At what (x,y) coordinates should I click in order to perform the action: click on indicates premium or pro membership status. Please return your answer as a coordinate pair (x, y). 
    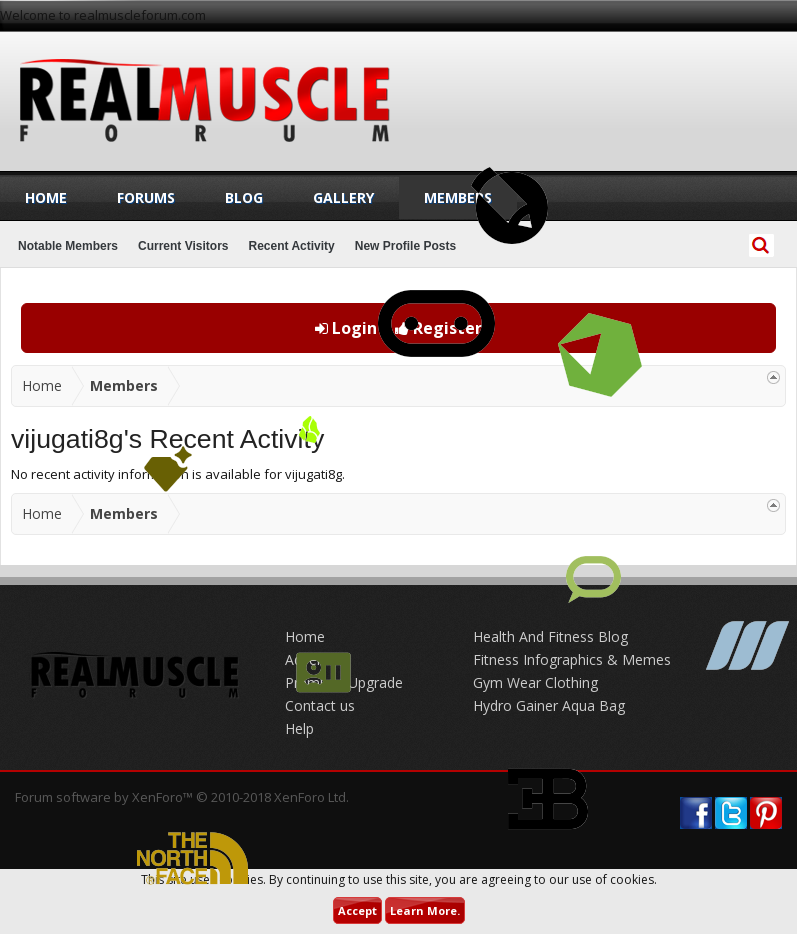
    Looking at the image, I should click on (168, 470).